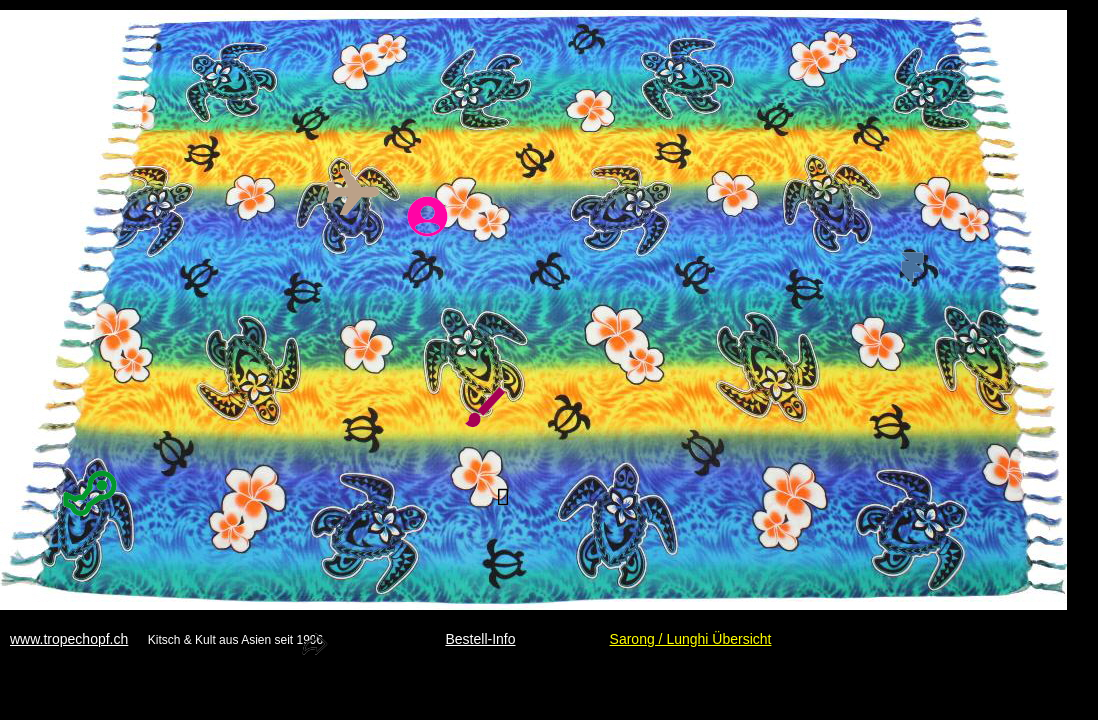 The width and height of the screenshot is (1098, 720). Describe the element at coordinates (353, 192) in the screenshot. I see `enable airplane mode` at that location.